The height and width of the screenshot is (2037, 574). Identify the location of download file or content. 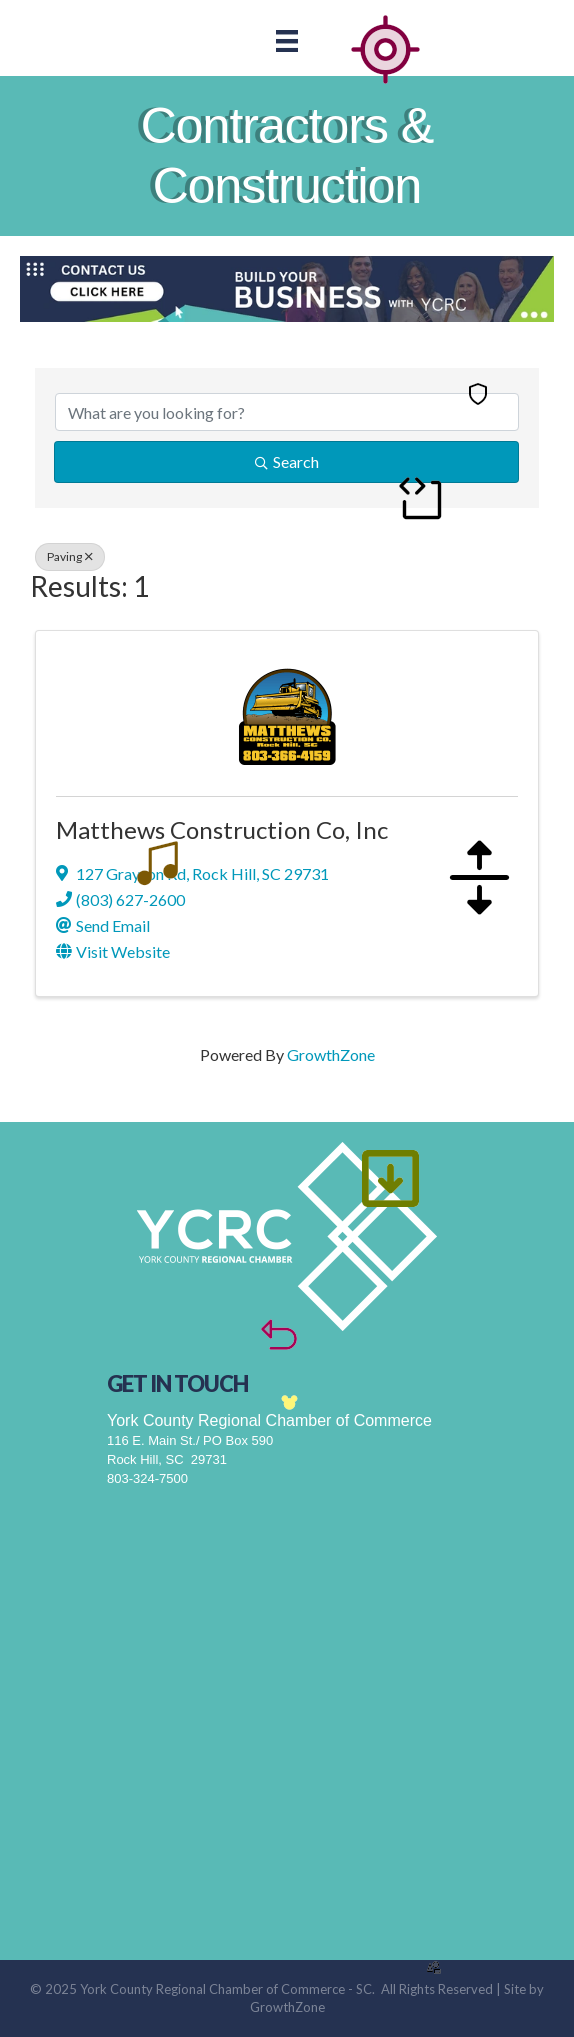
(390, 1178).